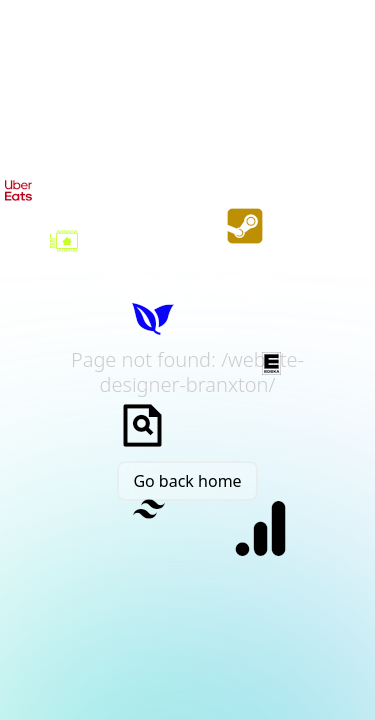 This screenshot has width=375, height=720. What do you see at coordinates (149, 509) in the screenshot?
I see `tailwind css framework logo` at bounding box center [149, 509].